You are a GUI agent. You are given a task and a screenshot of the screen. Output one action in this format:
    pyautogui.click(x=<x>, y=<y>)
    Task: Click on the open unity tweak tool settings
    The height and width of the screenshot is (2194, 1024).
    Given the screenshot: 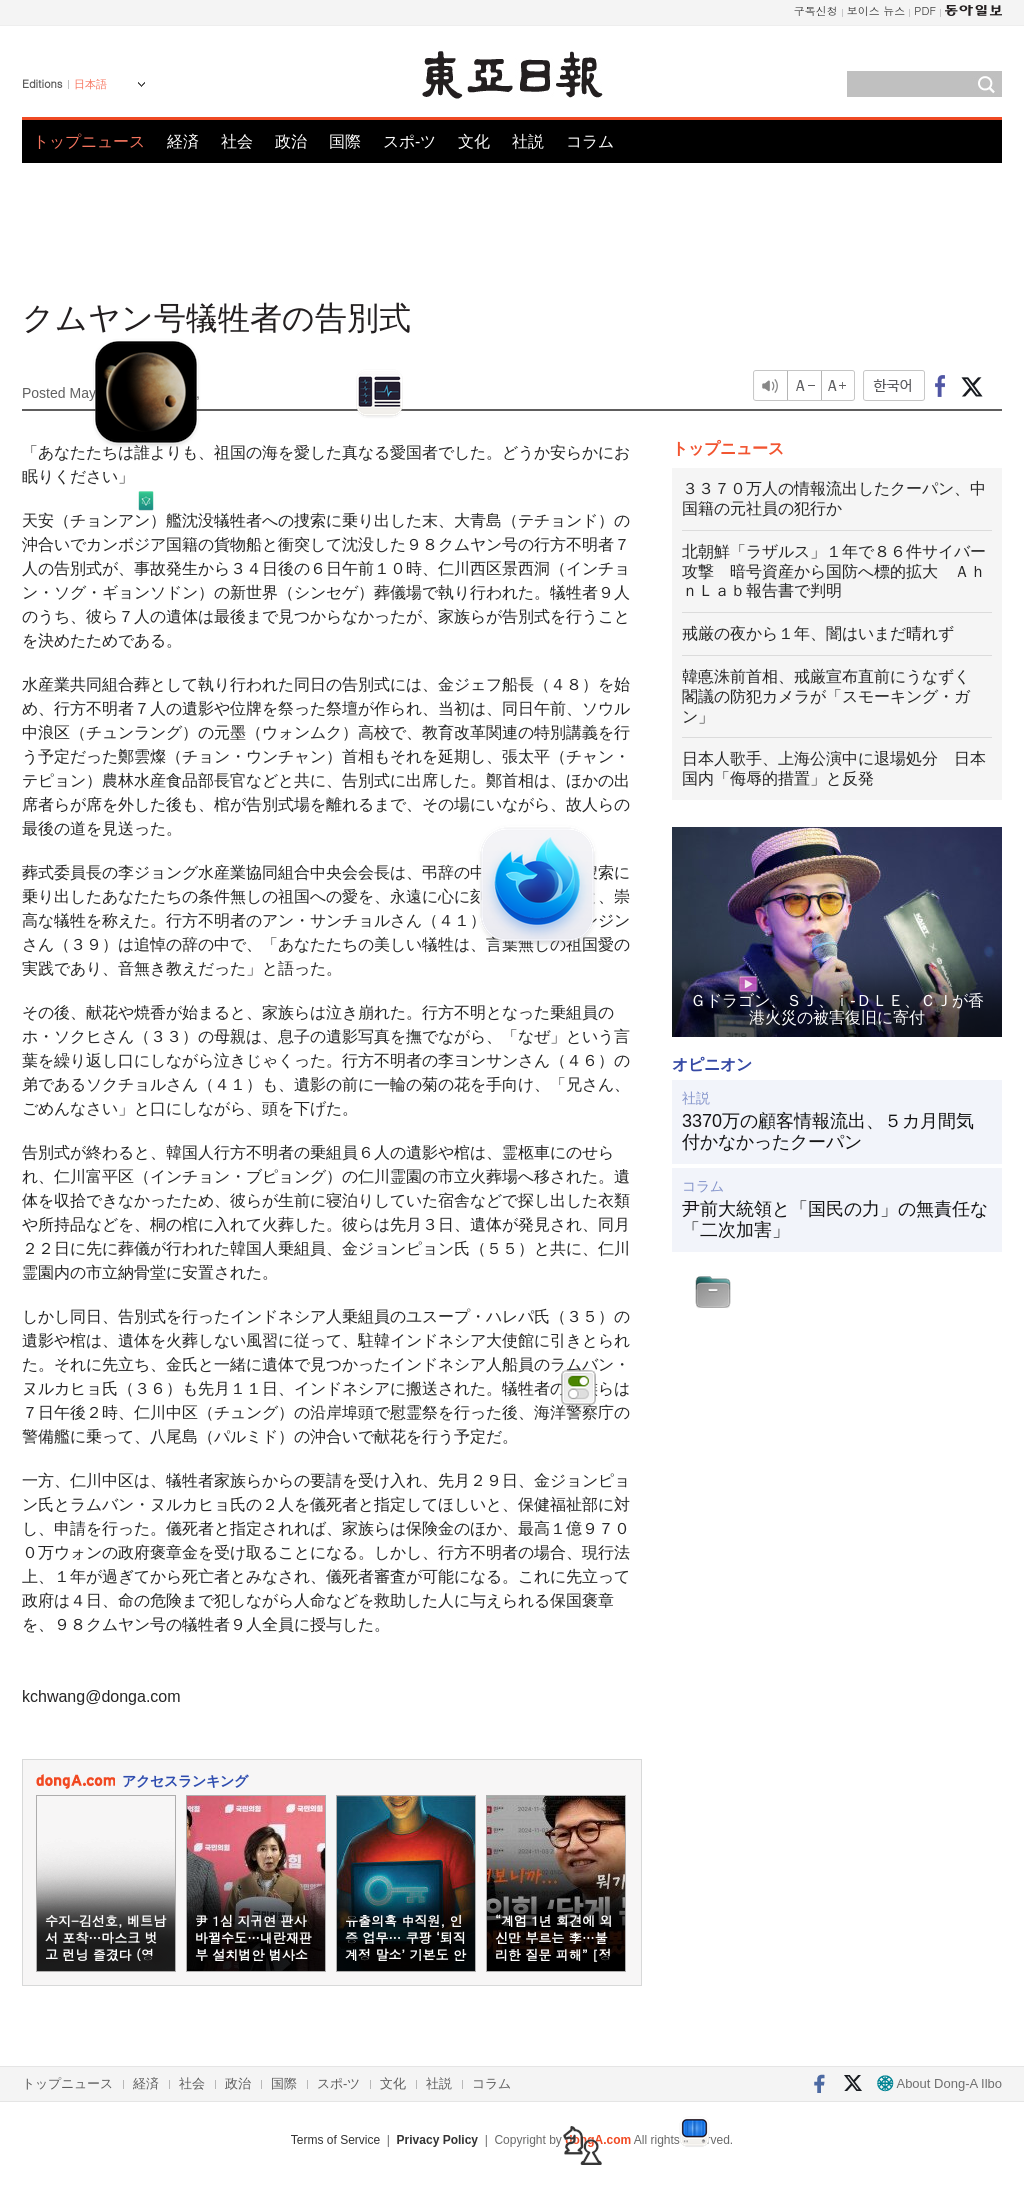 What is the action you would take?
    pyautogui.click(x=578, y=1387)
    